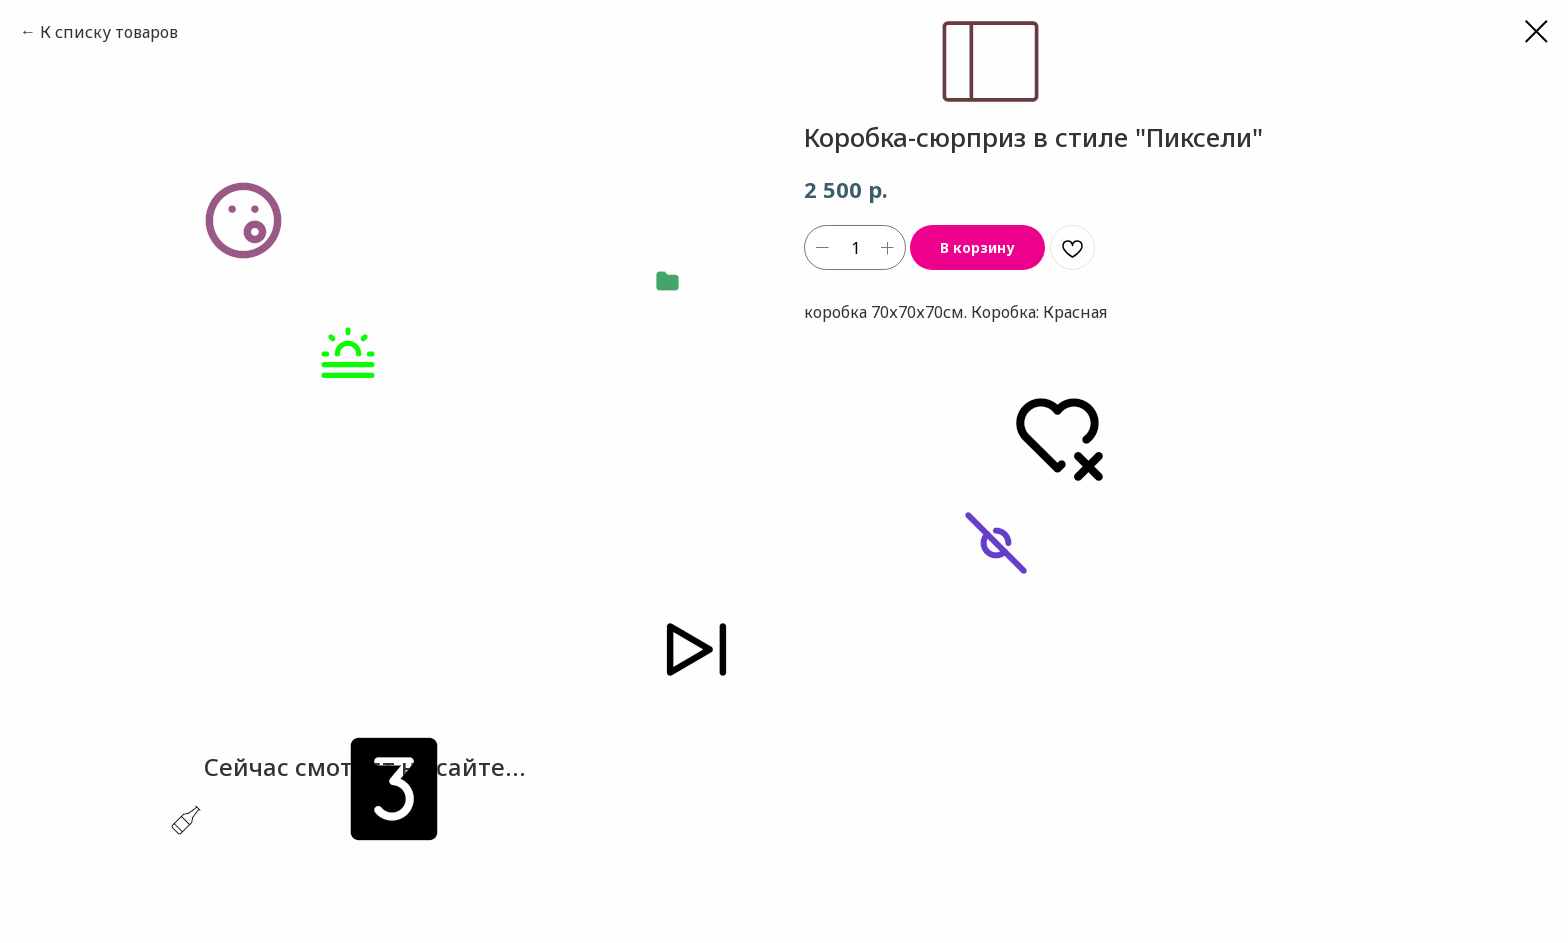  What do you see at coordinates (1057, 435) in the screenshot?
I see `remove from favorites` at bounding box center [1057, 435].